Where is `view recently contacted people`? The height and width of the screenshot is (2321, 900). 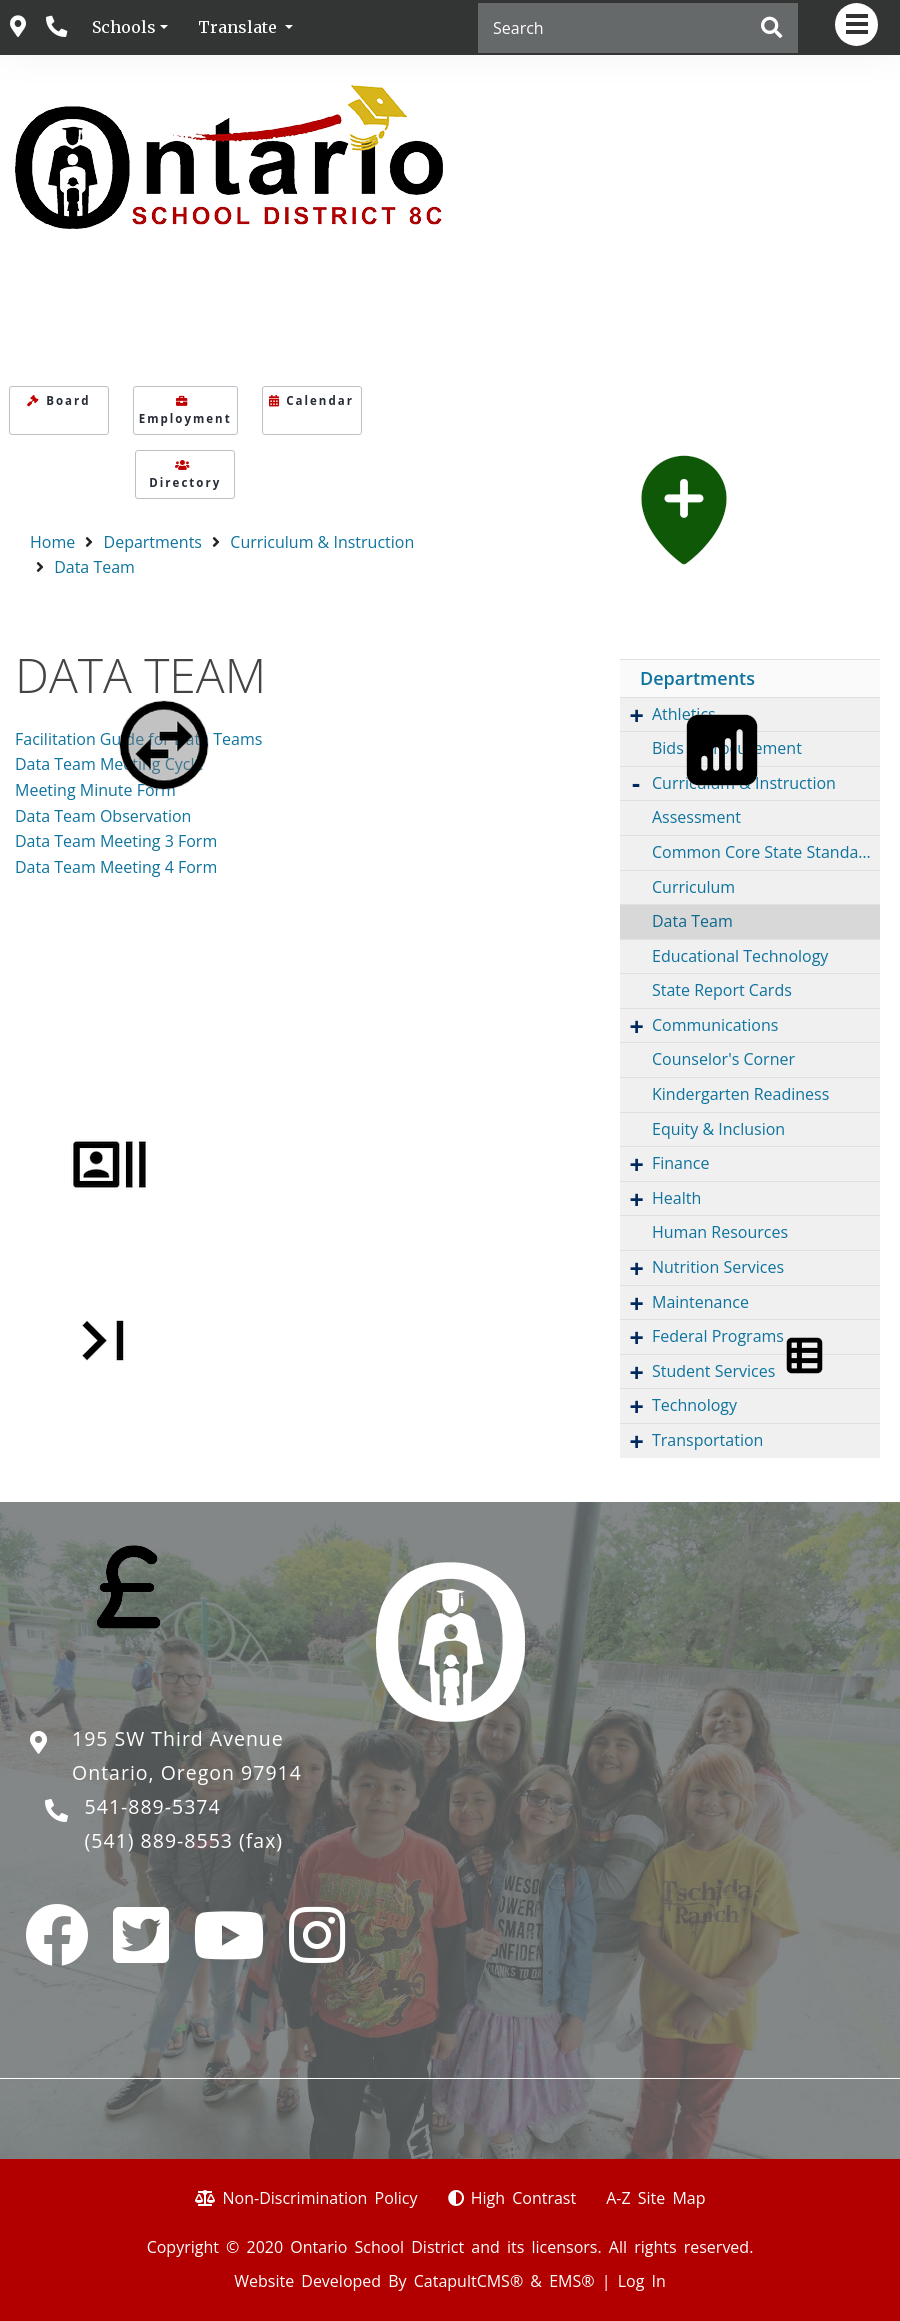
view recently contacted people is located at coordinates (109, 1164).